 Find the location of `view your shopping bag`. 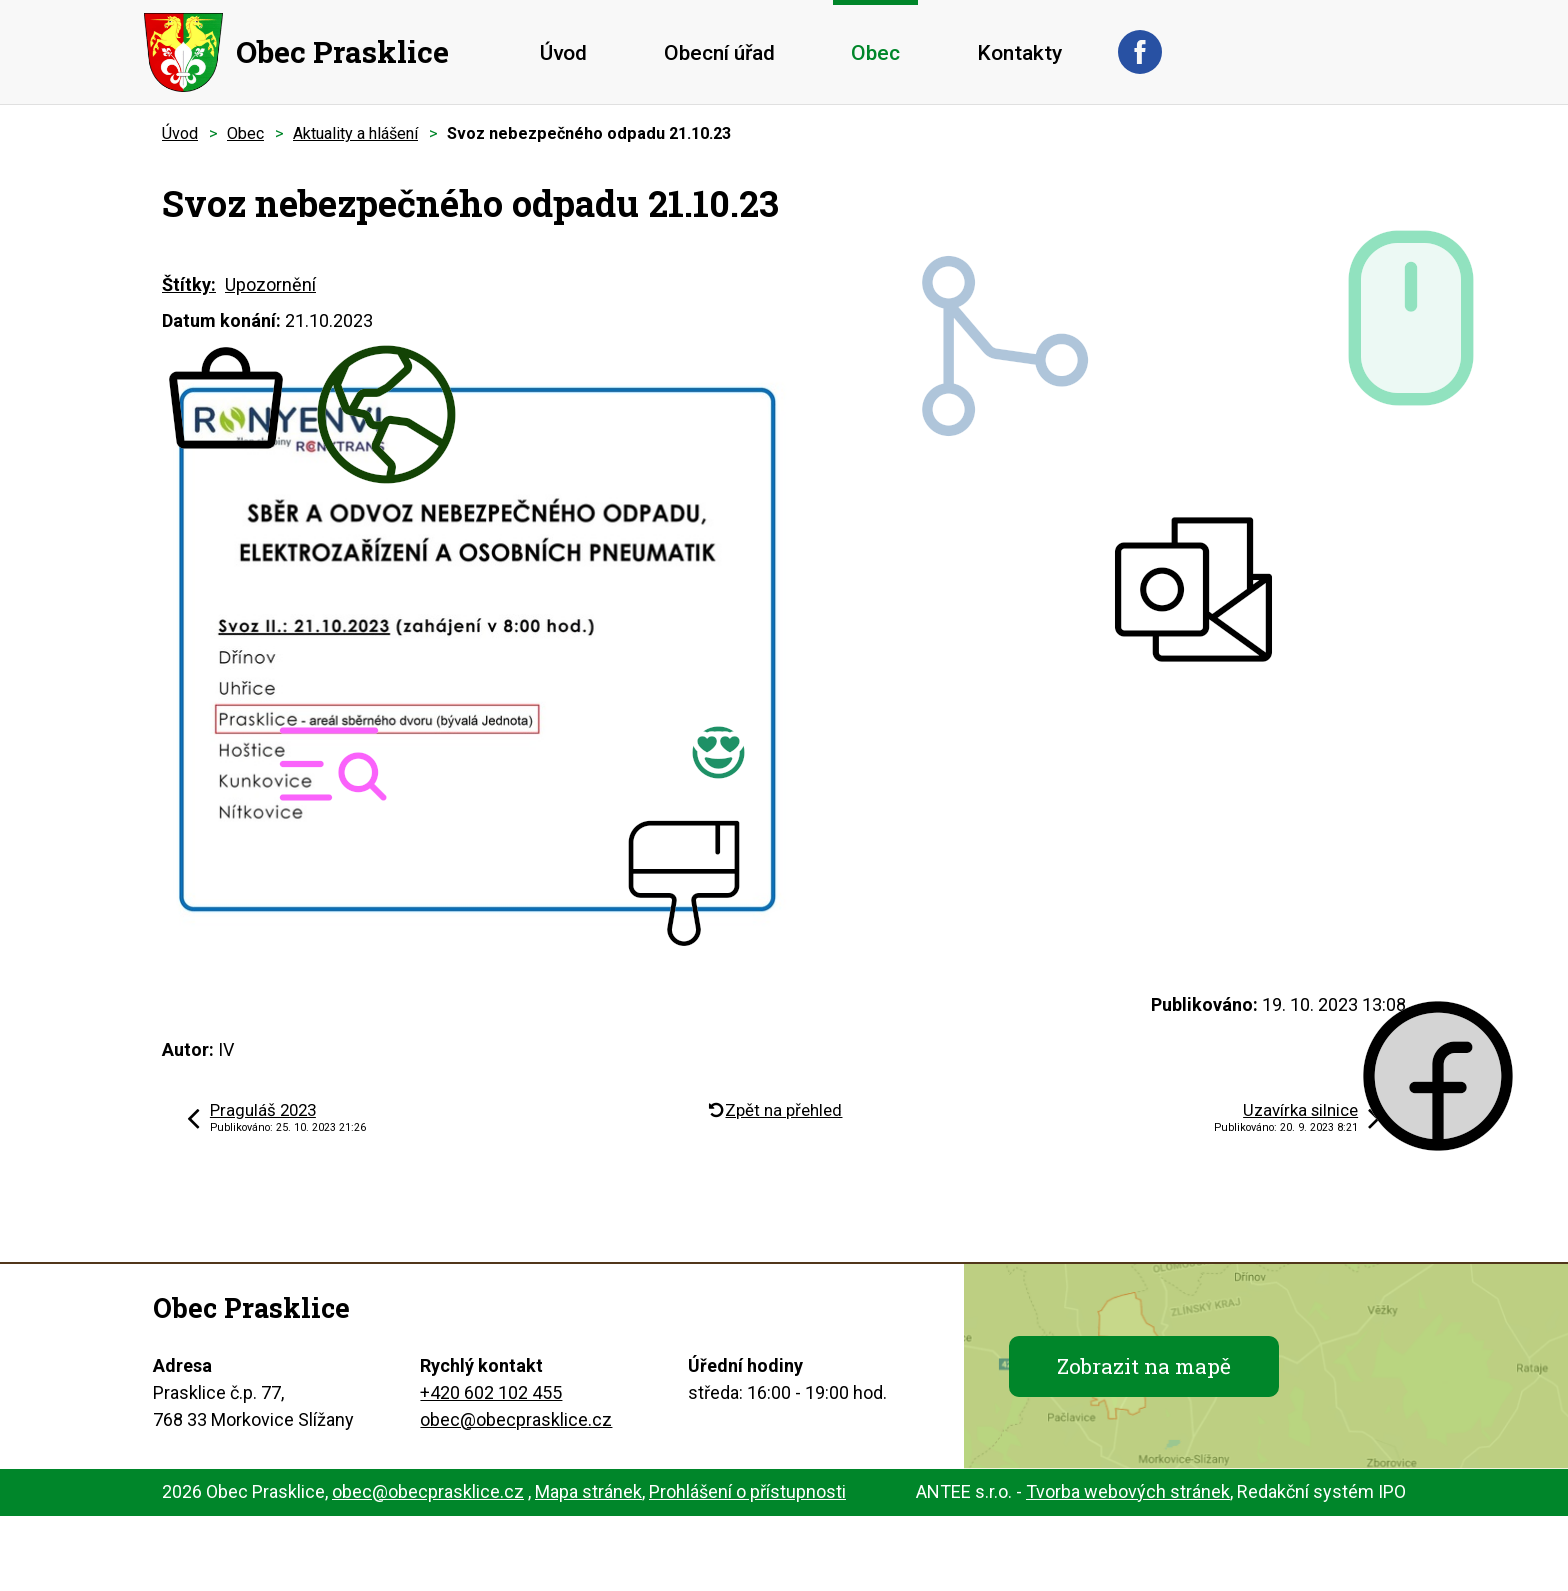

view your shopping bag is located at coordinates (226, 404).